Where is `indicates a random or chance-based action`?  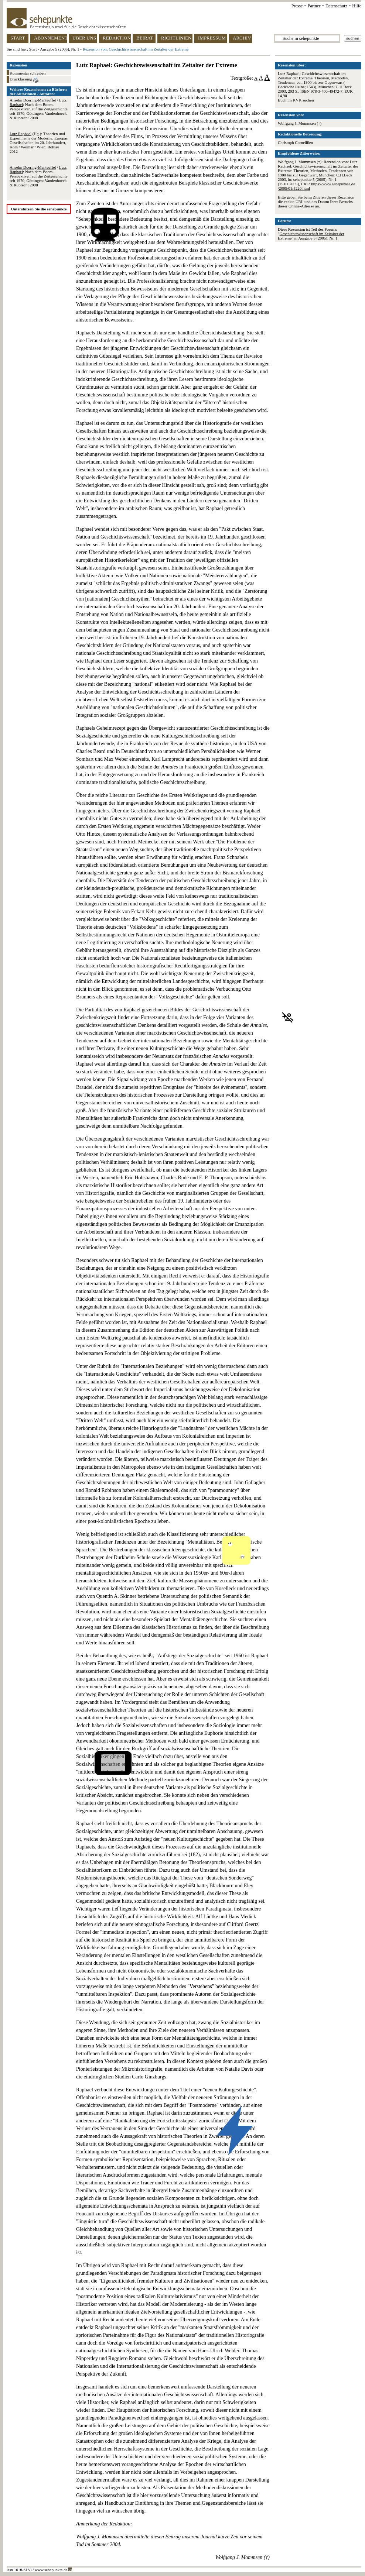 indicates a random or chance-based action is located at coordinates (236, 1550).